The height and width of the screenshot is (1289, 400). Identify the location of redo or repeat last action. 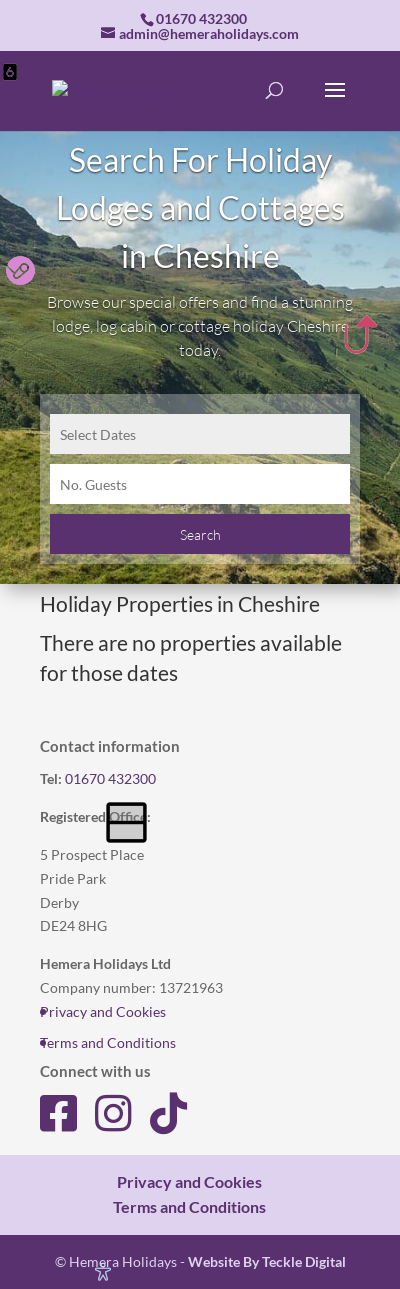
(359, 334).